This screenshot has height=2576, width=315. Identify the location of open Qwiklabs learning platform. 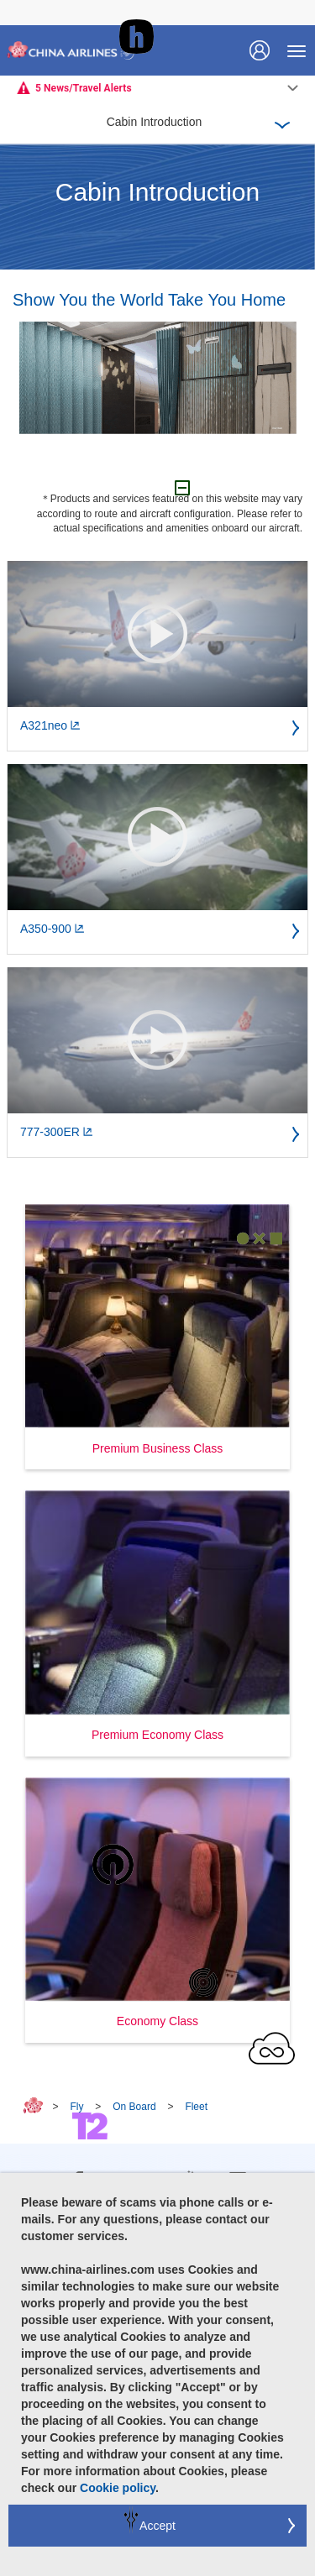
(113, 1864).